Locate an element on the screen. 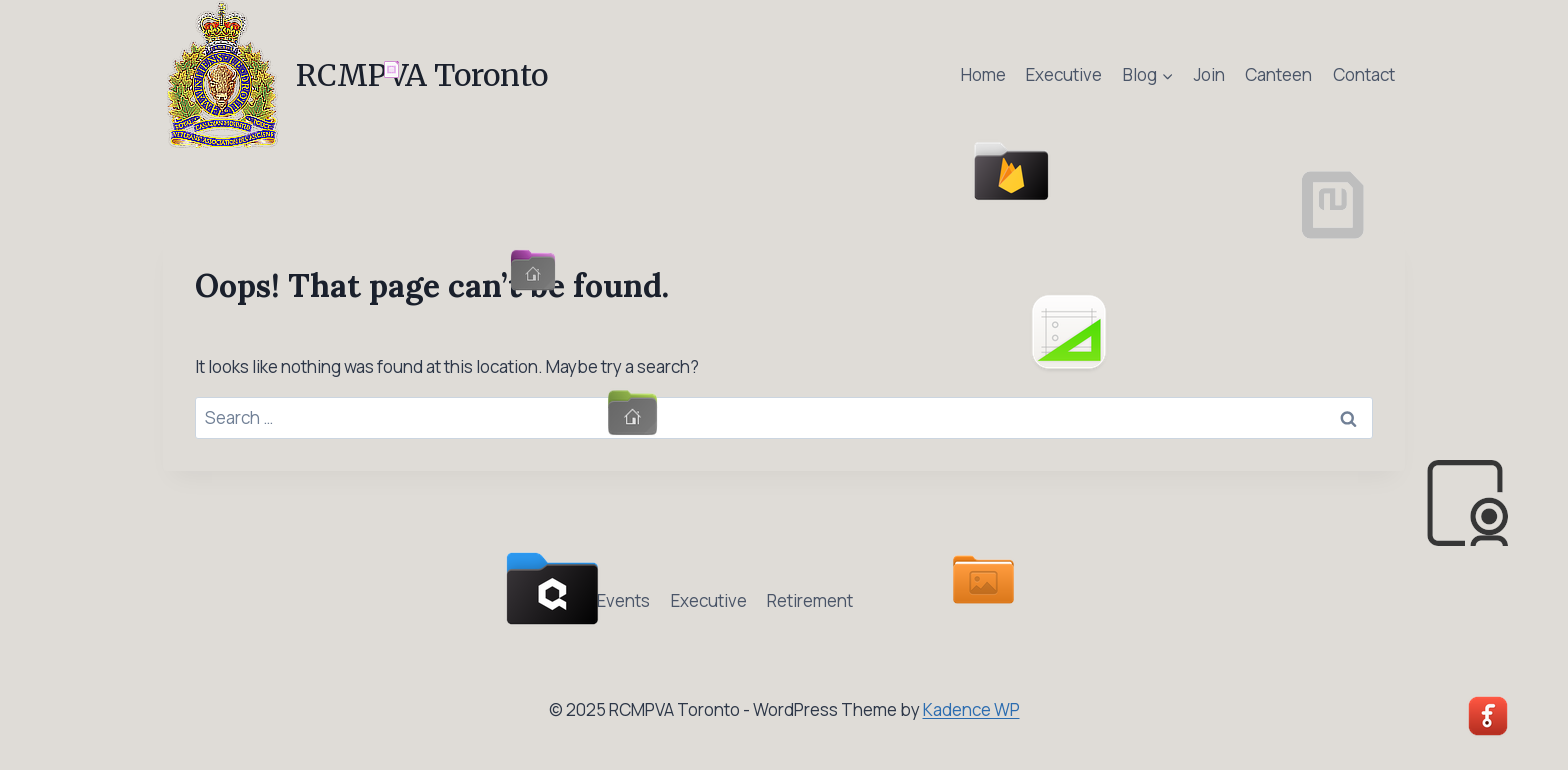 The image size is (1568, 770). open glade interface designer is located at coordinates (1069, 332).